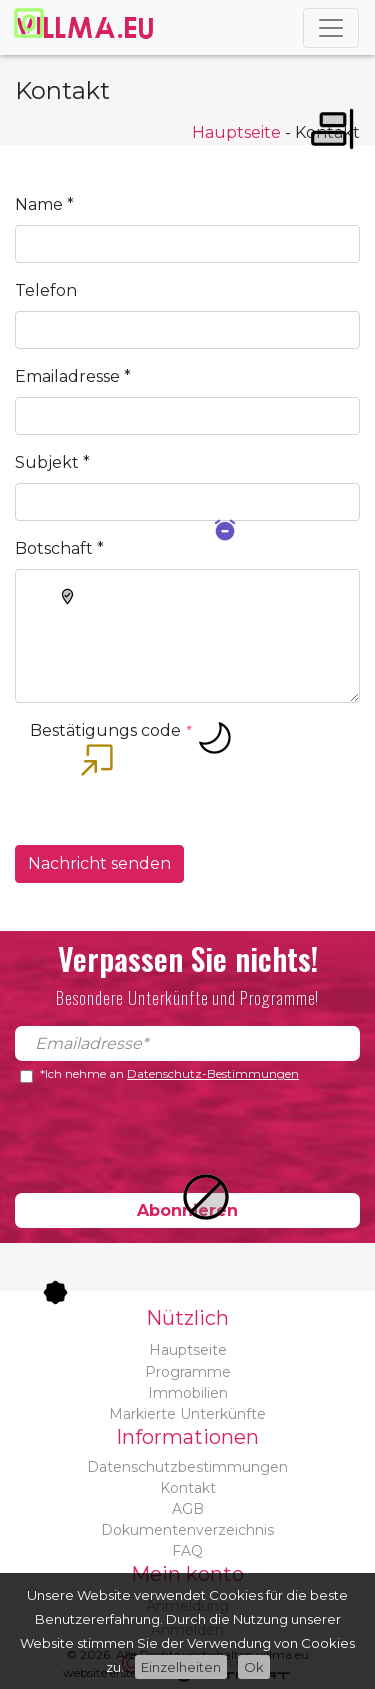  What do you see at coordinates (225, 530) in the screenshot?
I see `remove or delete an alarm` at bounding box center [225, 530].